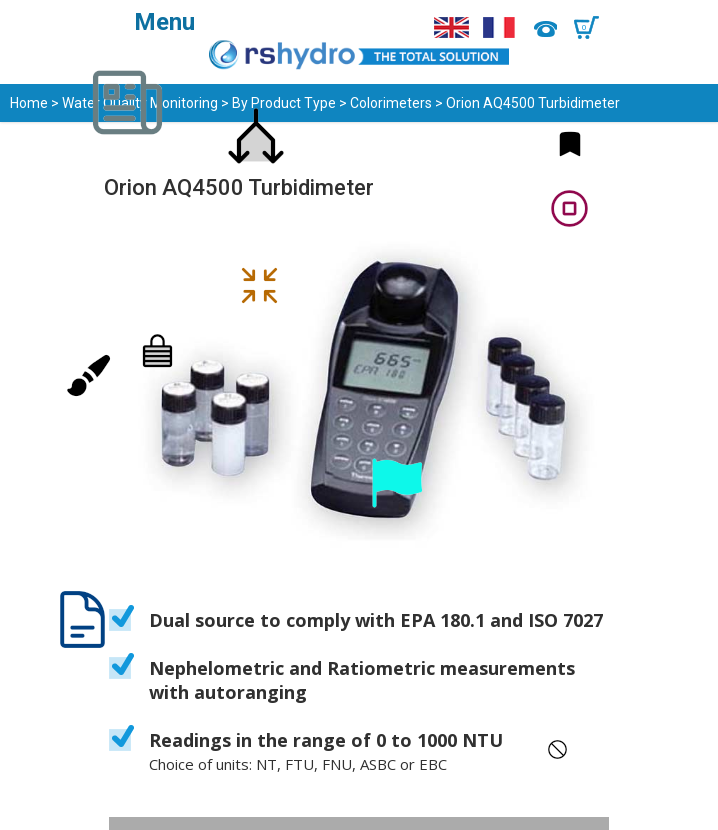  Describe the element at coordinates (82, 619) in the screenshot. I see `view document details` at that location.